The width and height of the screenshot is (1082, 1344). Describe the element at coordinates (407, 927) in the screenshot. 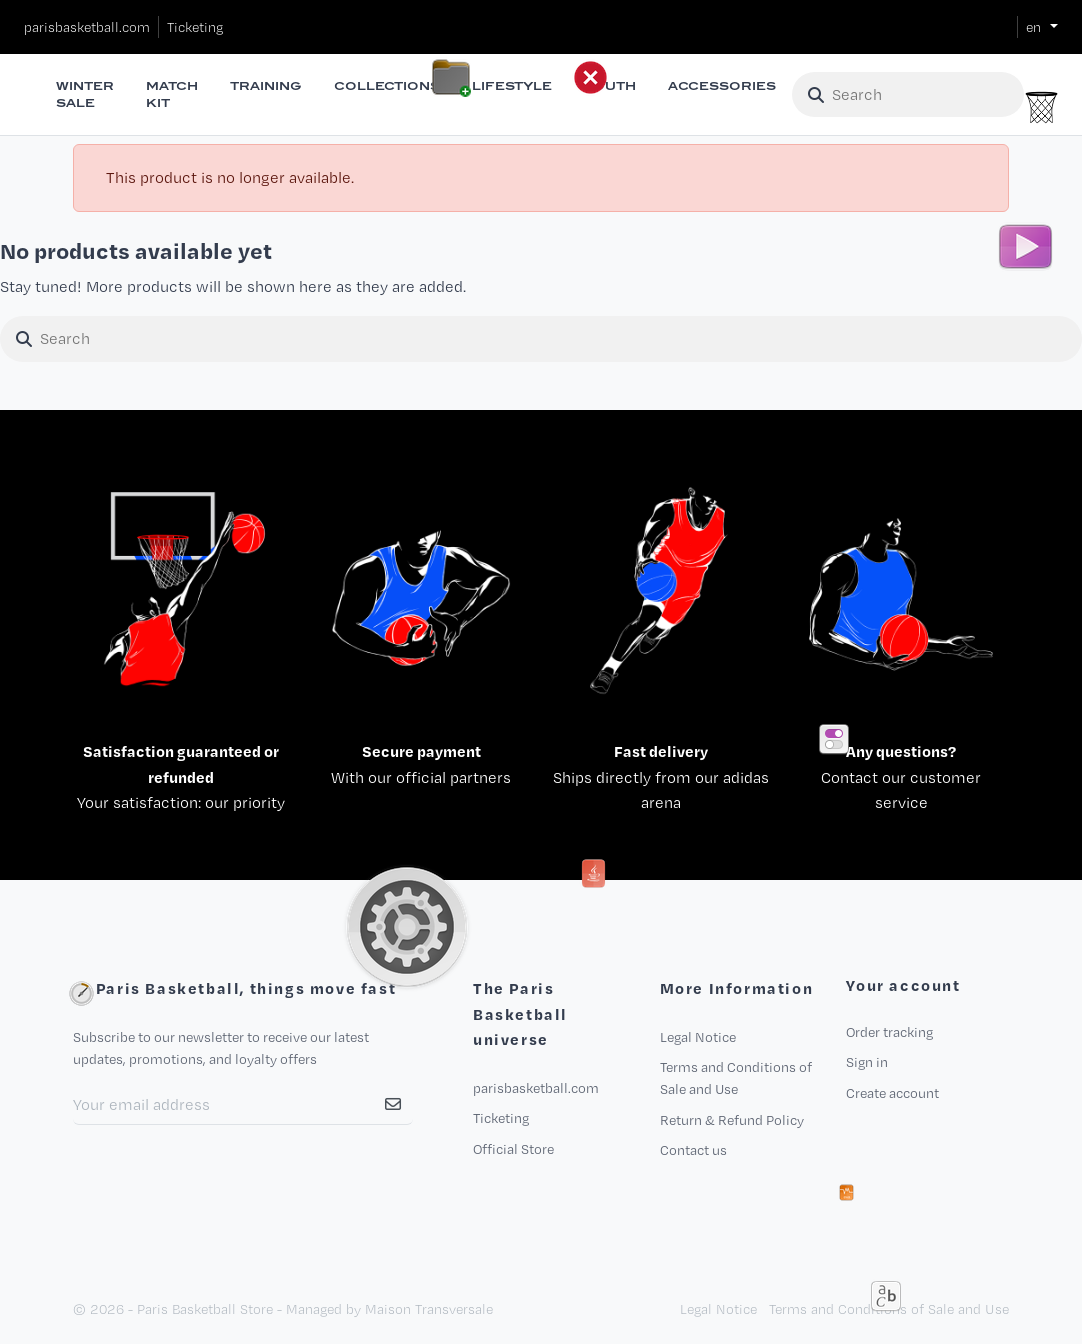

I see `access system or application settings` at that location.